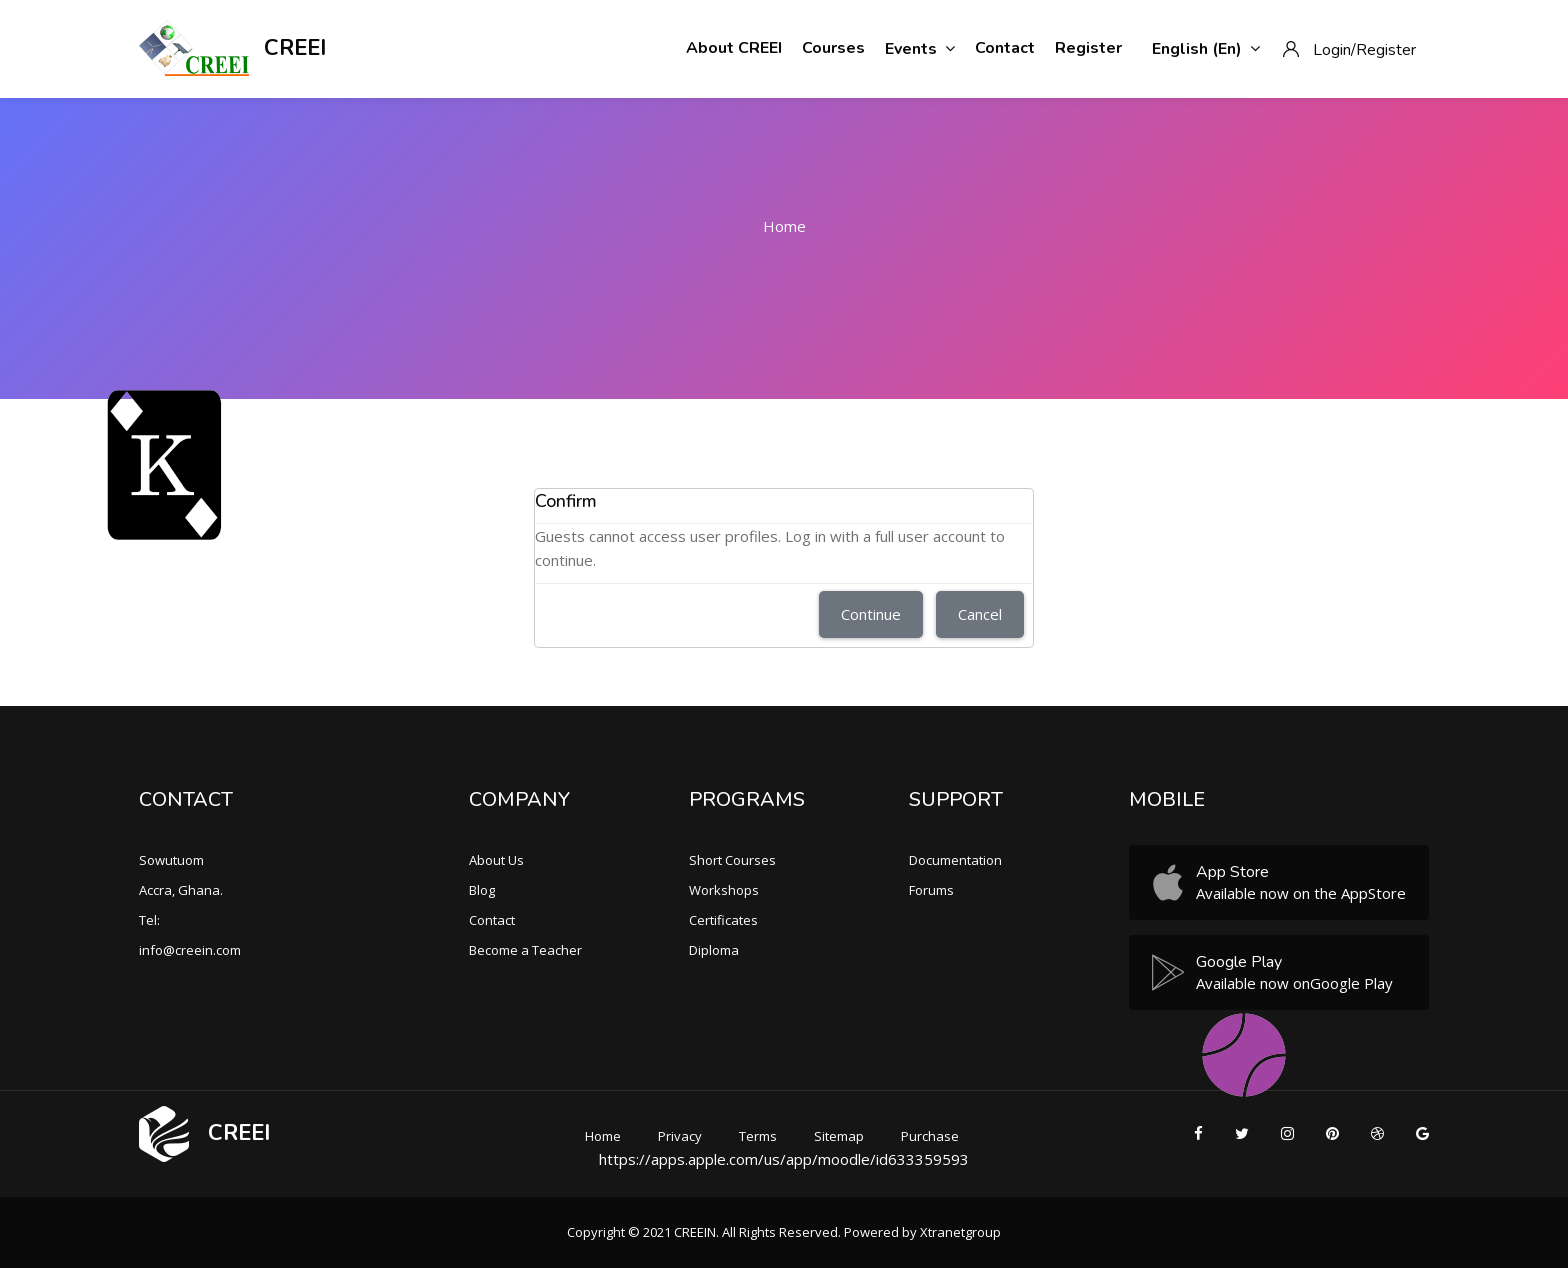 Image resolution: width=1568 pixels, height=1268 pixels. What do you see at coordinates (164, 465) in the screenshot?
I see `king of diamonds playing card` at bounding box center [164, 465].